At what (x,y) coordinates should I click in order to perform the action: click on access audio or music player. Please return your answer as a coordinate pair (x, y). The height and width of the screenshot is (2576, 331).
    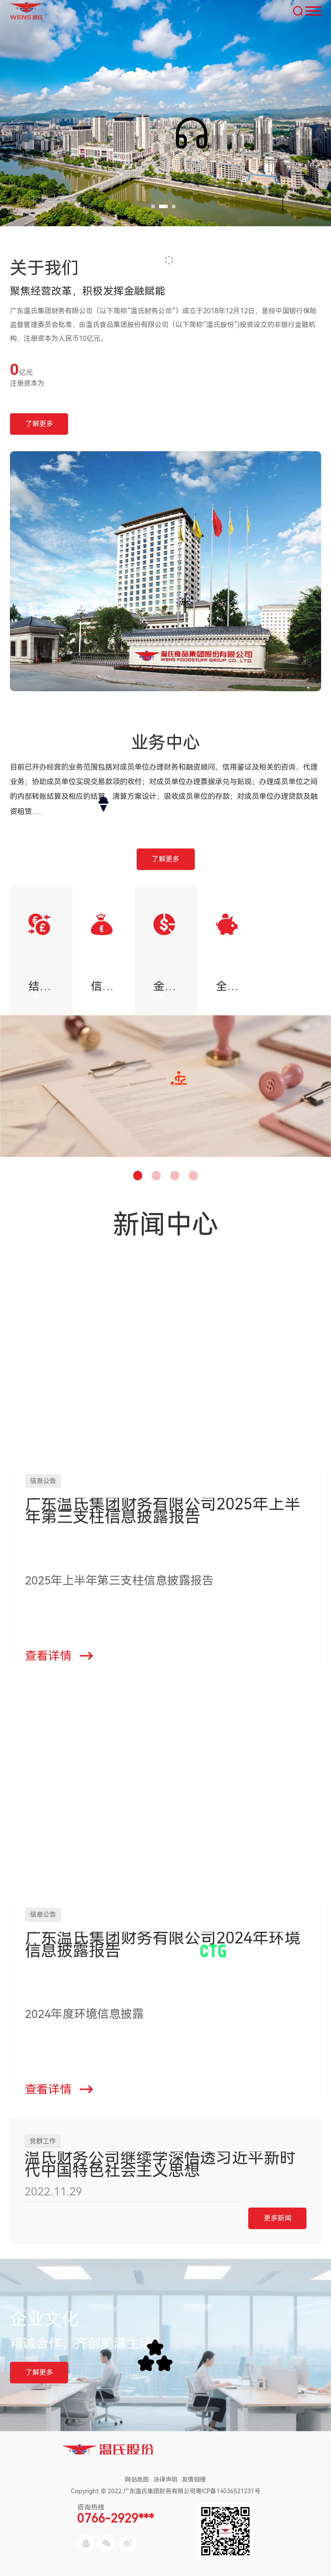
    Looking at the image, I should click on (191, 133).